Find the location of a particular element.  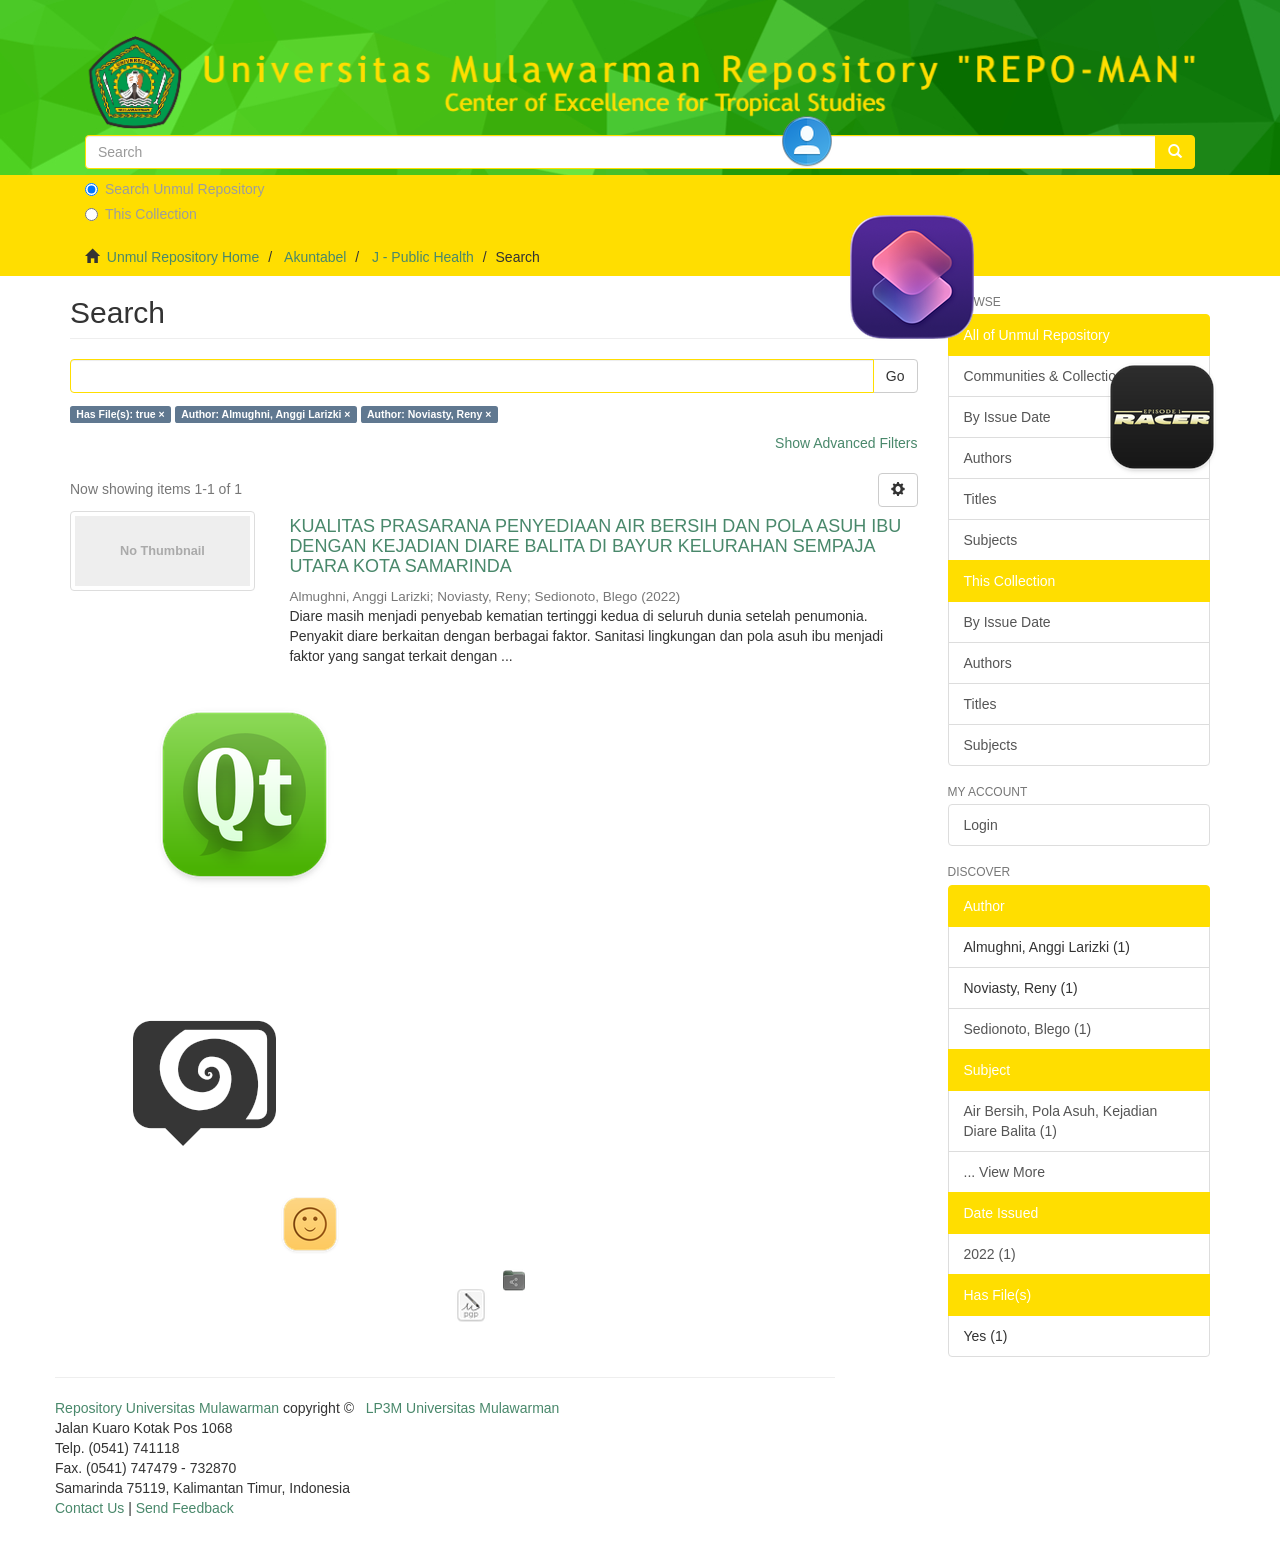

launch star wars: episode i racer game is located at coordinates (1162, 417).